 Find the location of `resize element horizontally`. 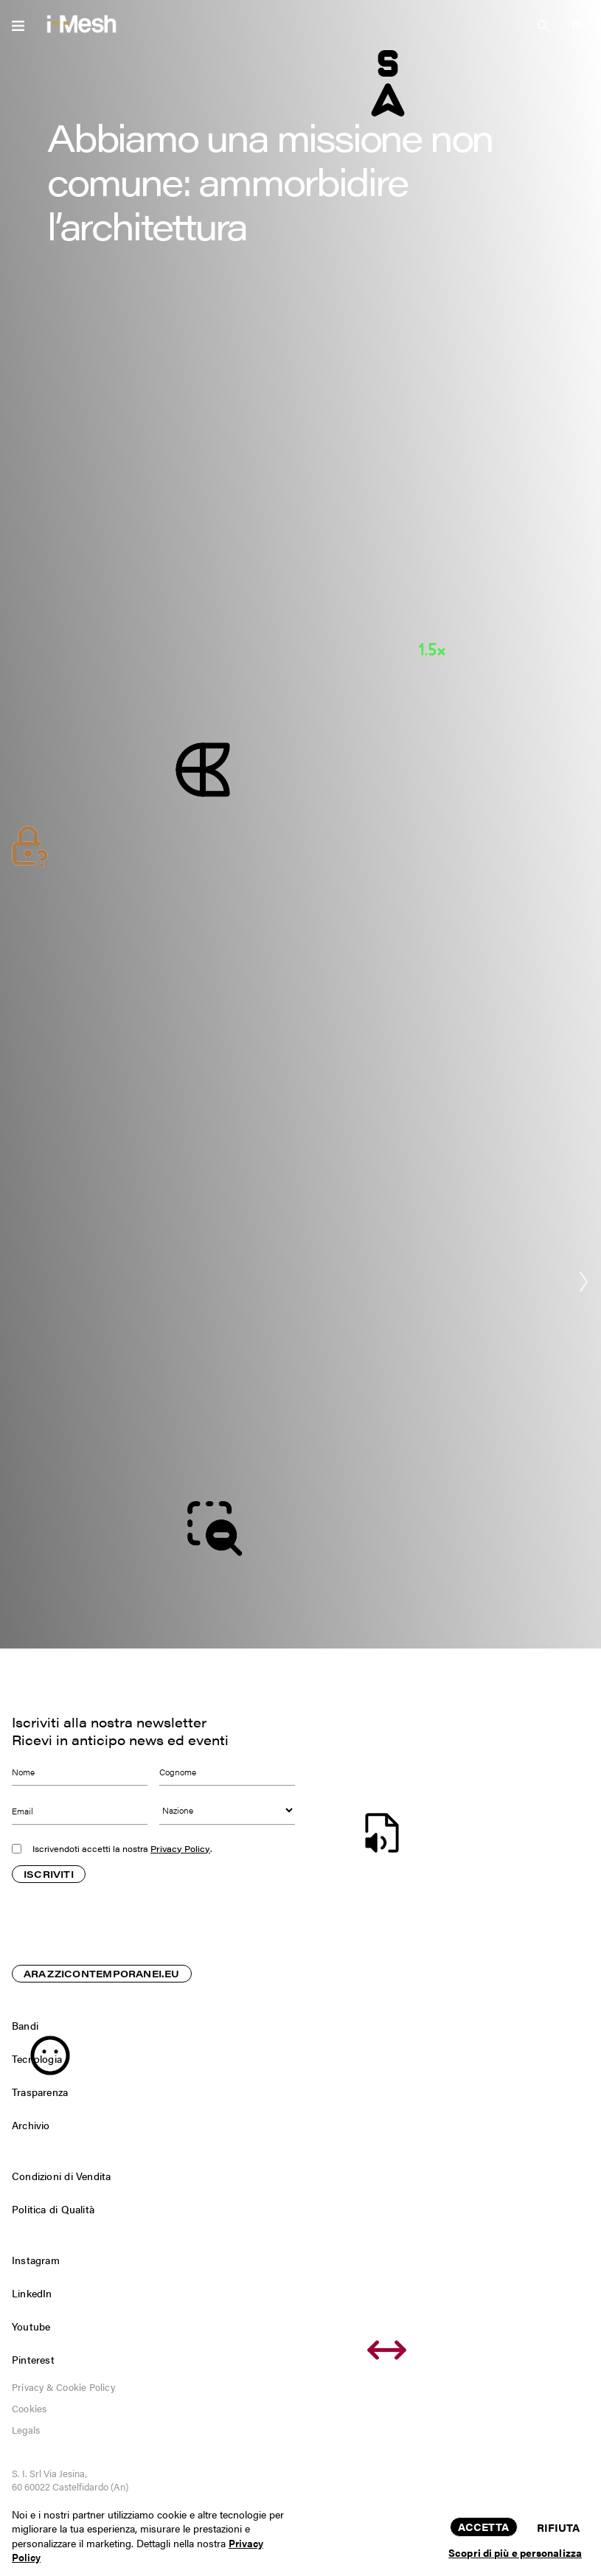

resize element horizontally is located at coordinates (386, 2350).